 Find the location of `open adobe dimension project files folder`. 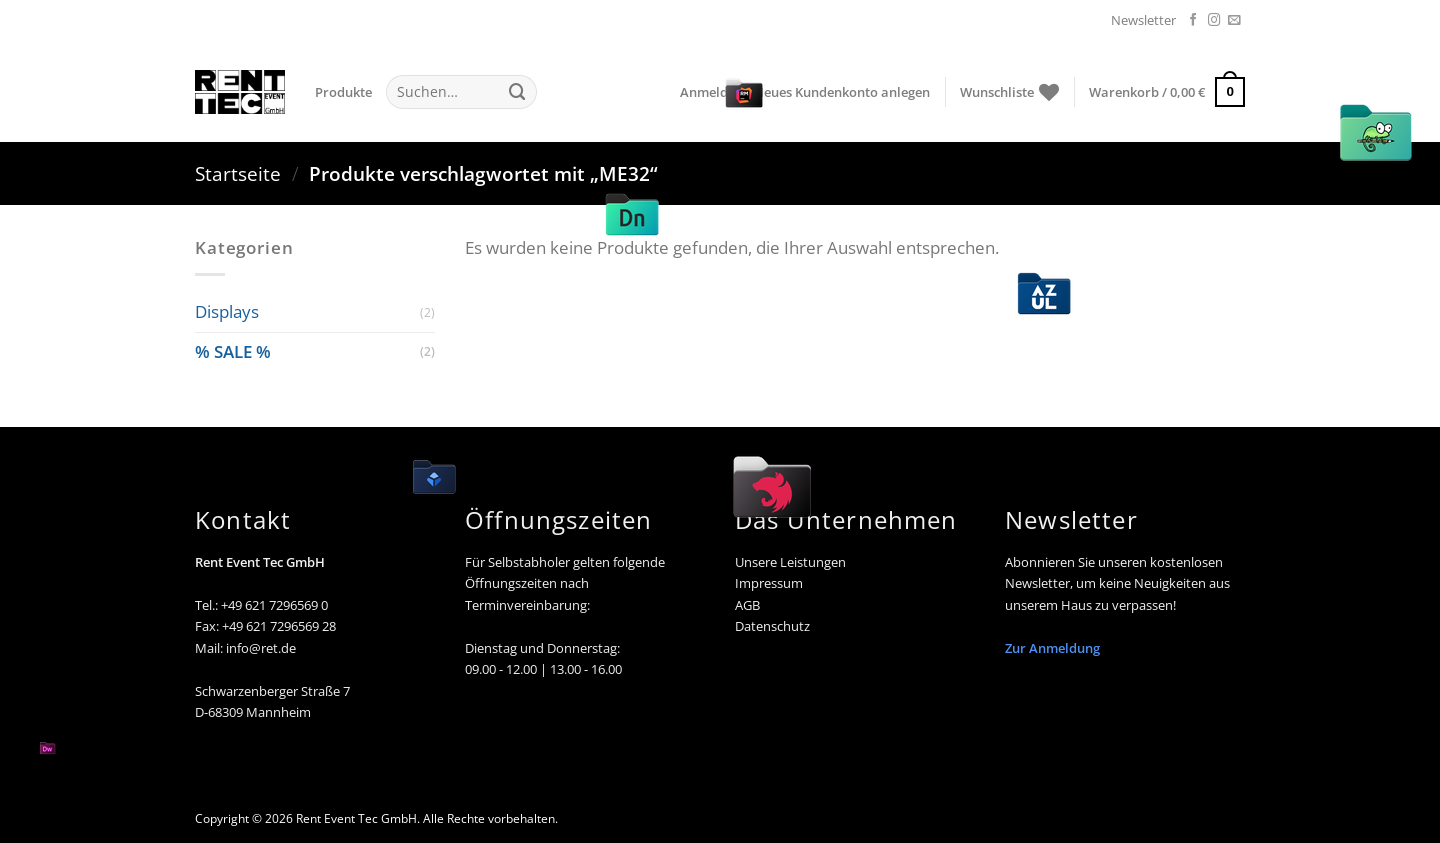

open adobe dimension project files folder is located at coordinates (632, 216).